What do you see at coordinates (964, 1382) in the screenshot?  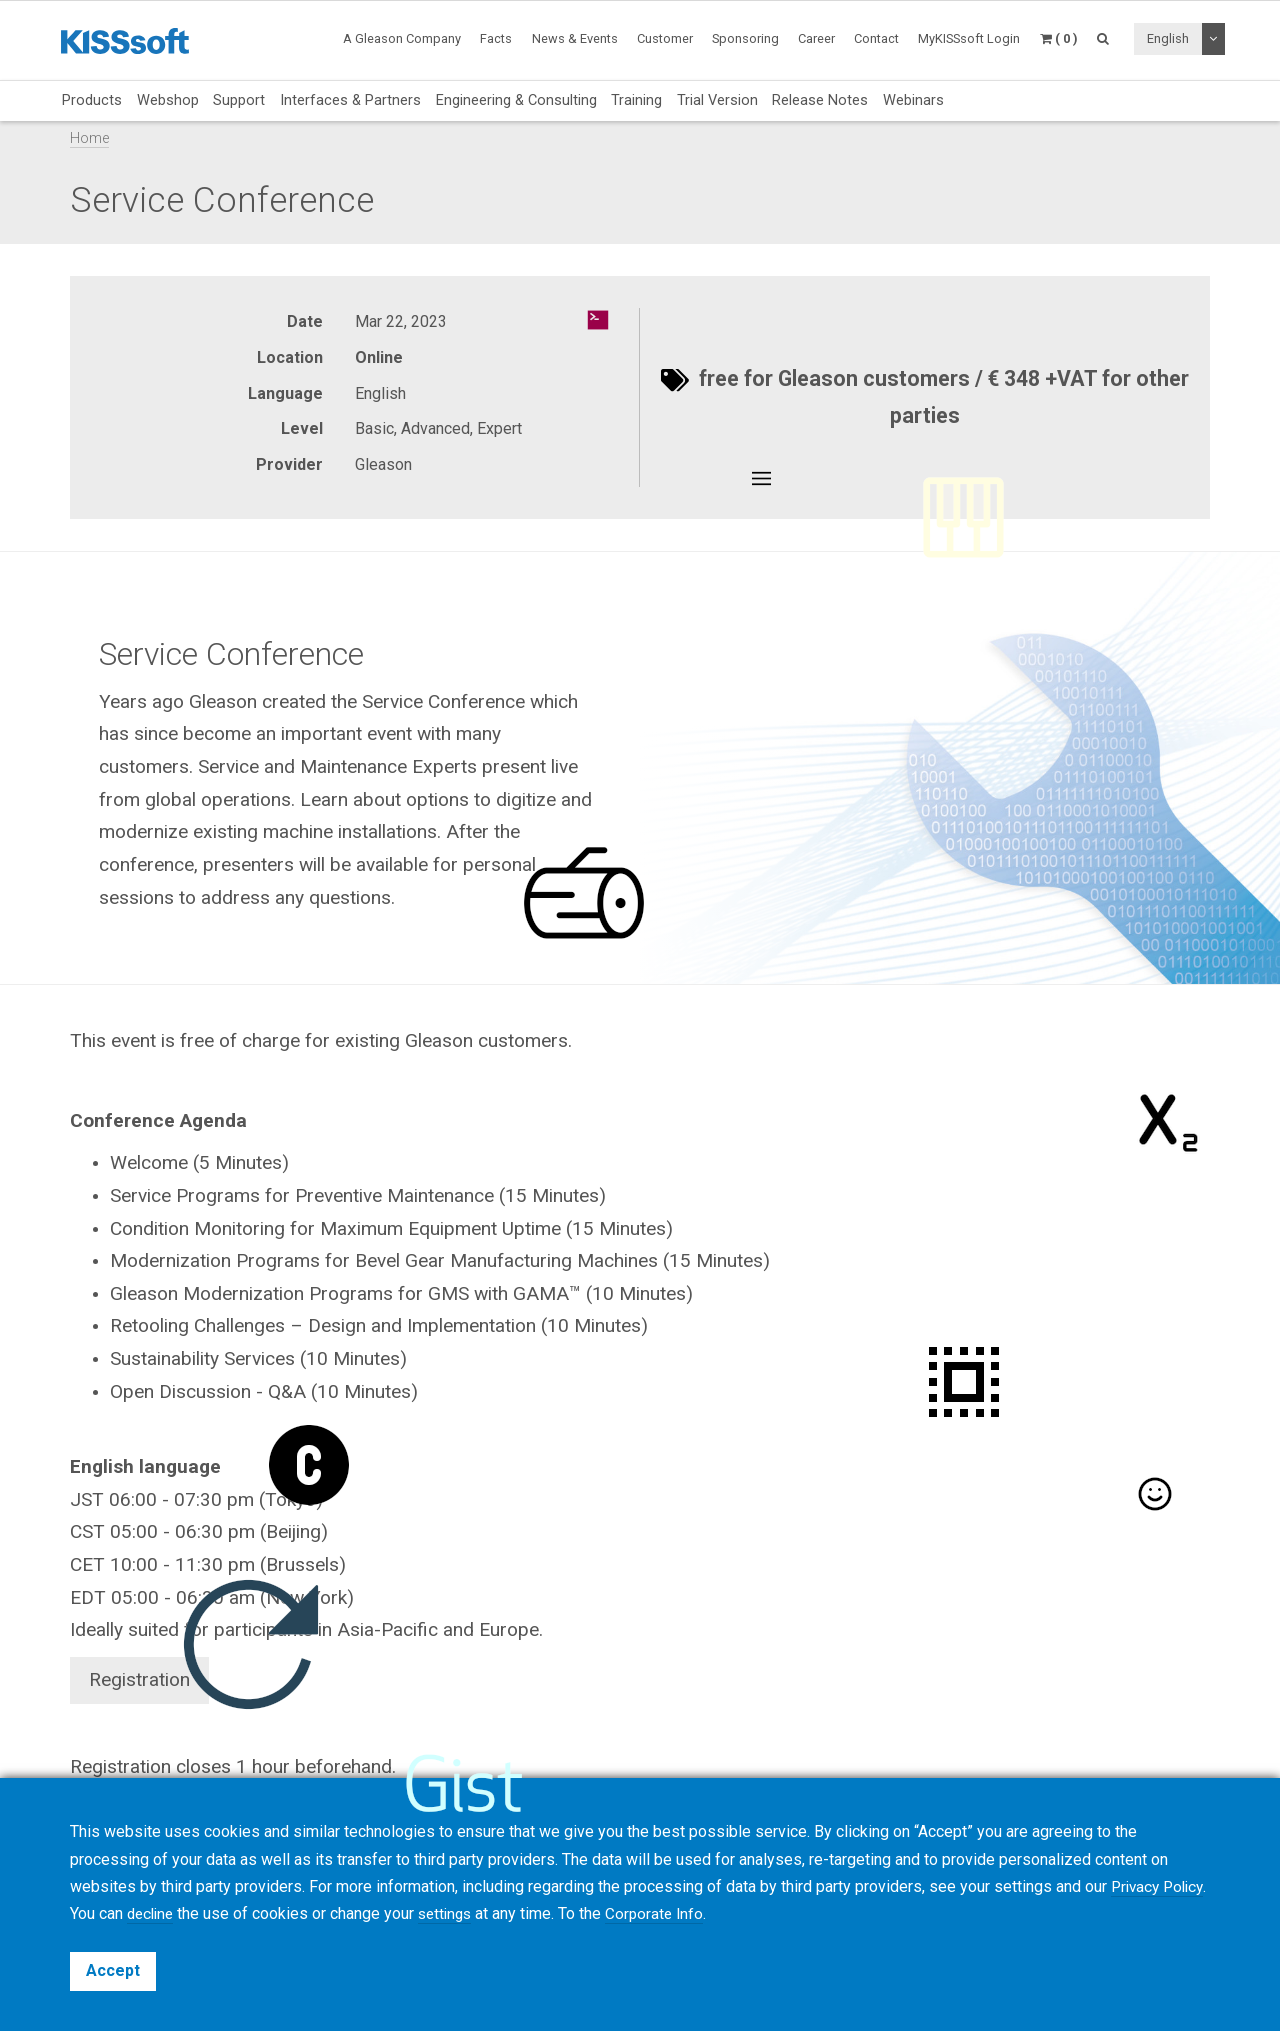 I see `select all items in the current view` at bounding box center [964, 1382].